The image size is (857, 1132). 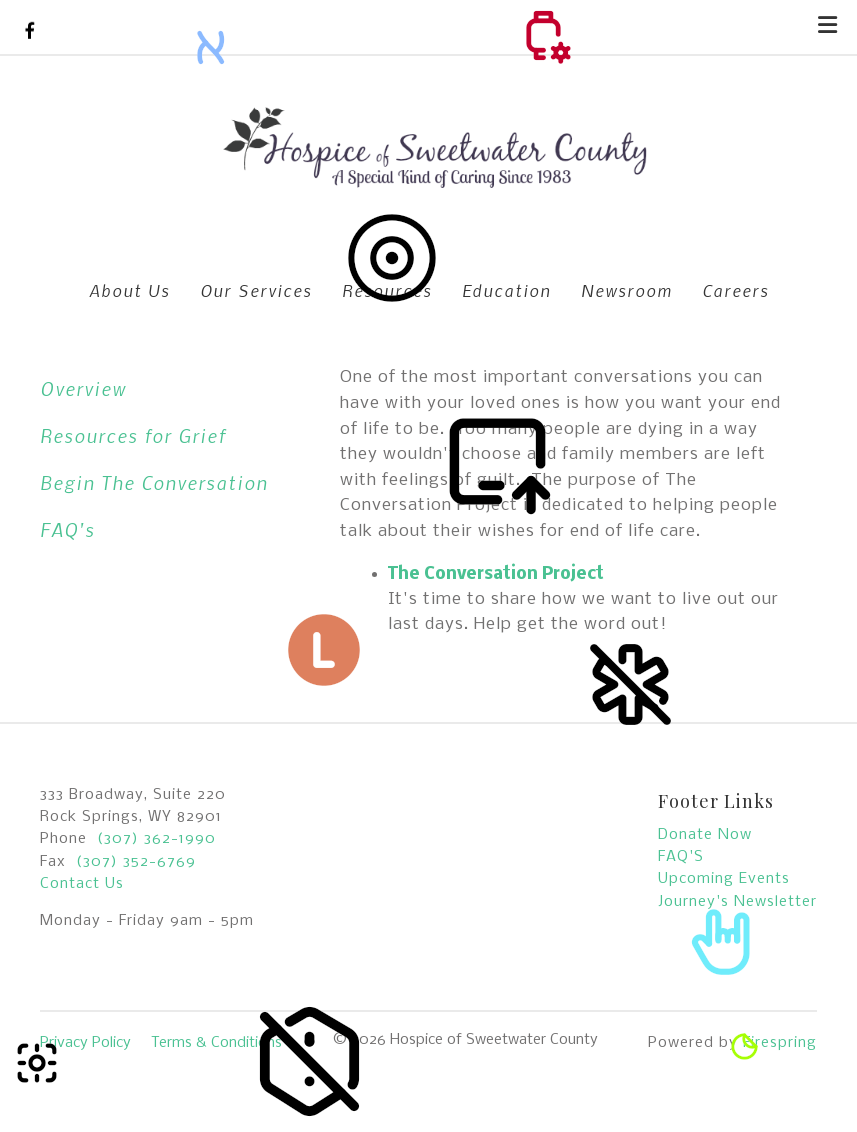 I want to click on indicates an item or category labeled "L", so click(x=324, y=650).